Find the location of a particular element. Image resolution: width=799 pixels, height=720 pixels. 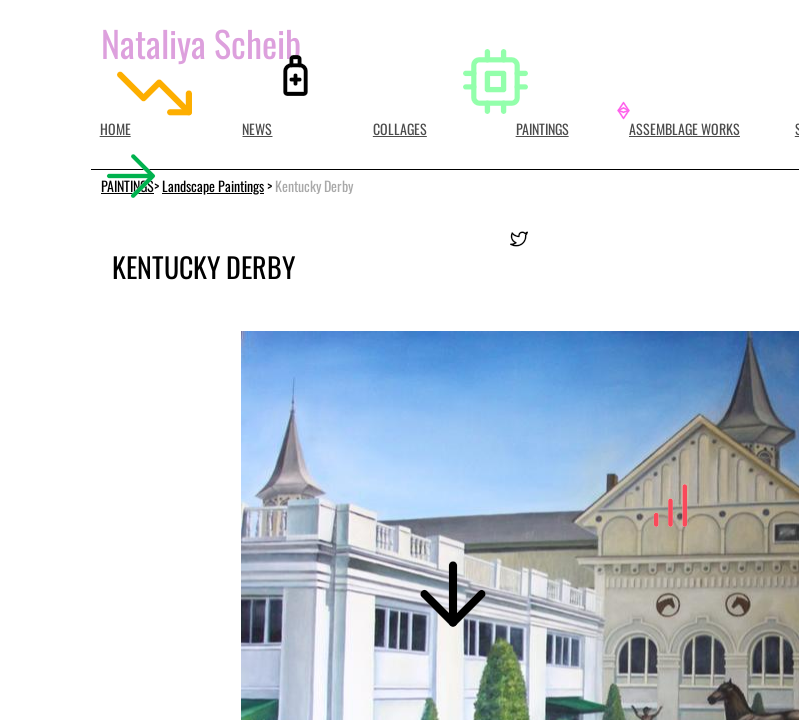

view ethereum wallet balance is located at coordinates (623, 110).